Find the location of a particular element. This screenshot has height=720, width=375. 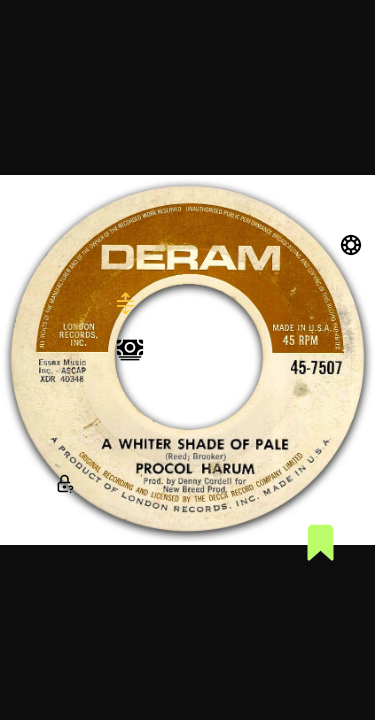

view your cash balance is located at coordinates (130, 350).